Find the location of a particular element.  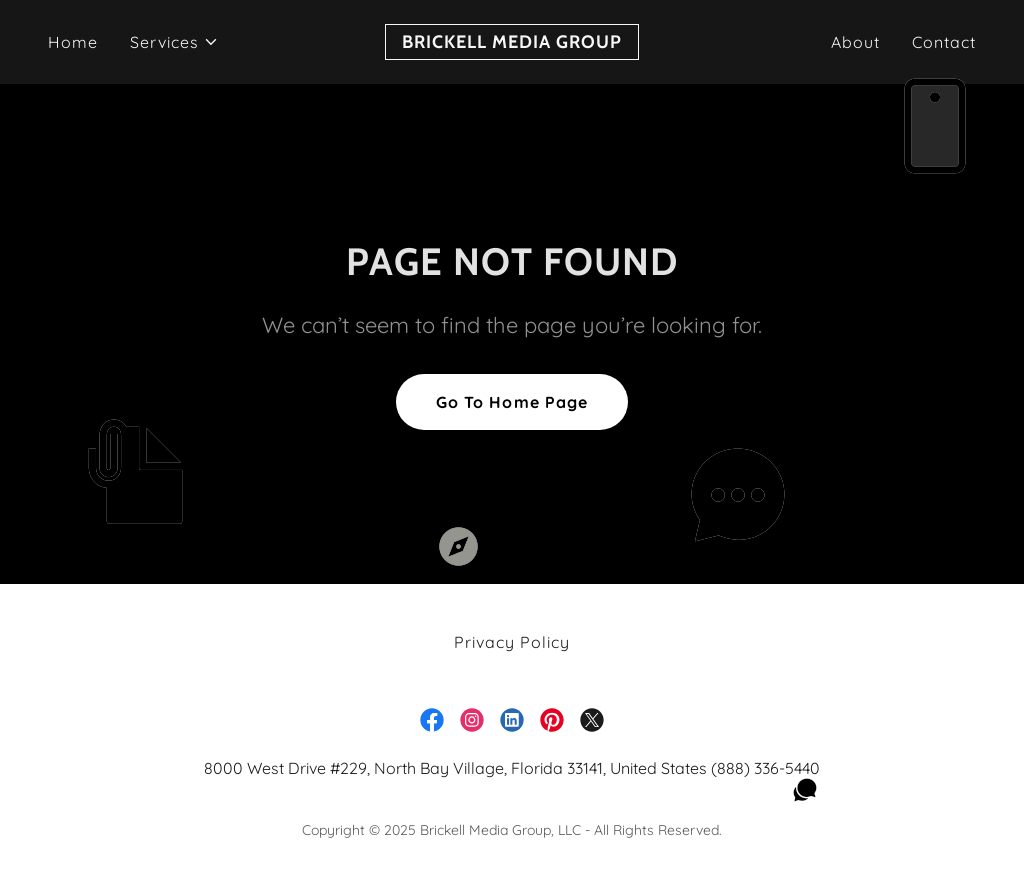

open chat or messaging is located at coordinates (738, 495).